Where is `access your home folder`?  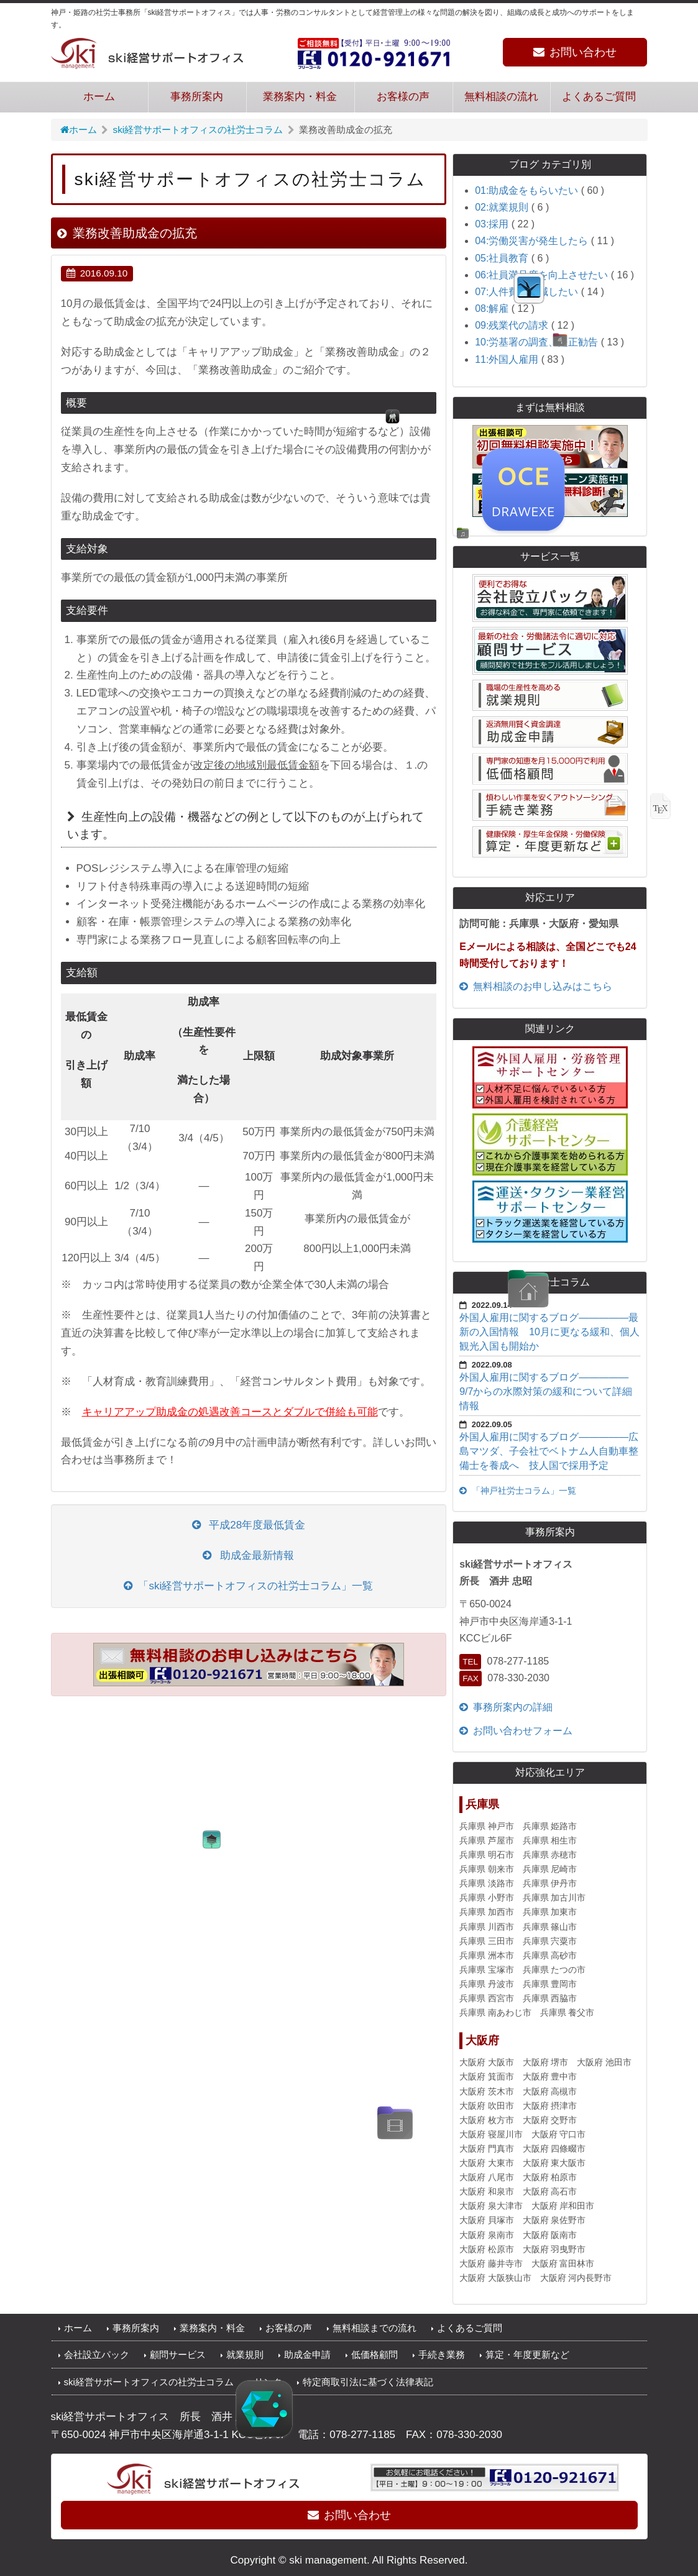
access your home folder is located at coordinates (528, 1289).